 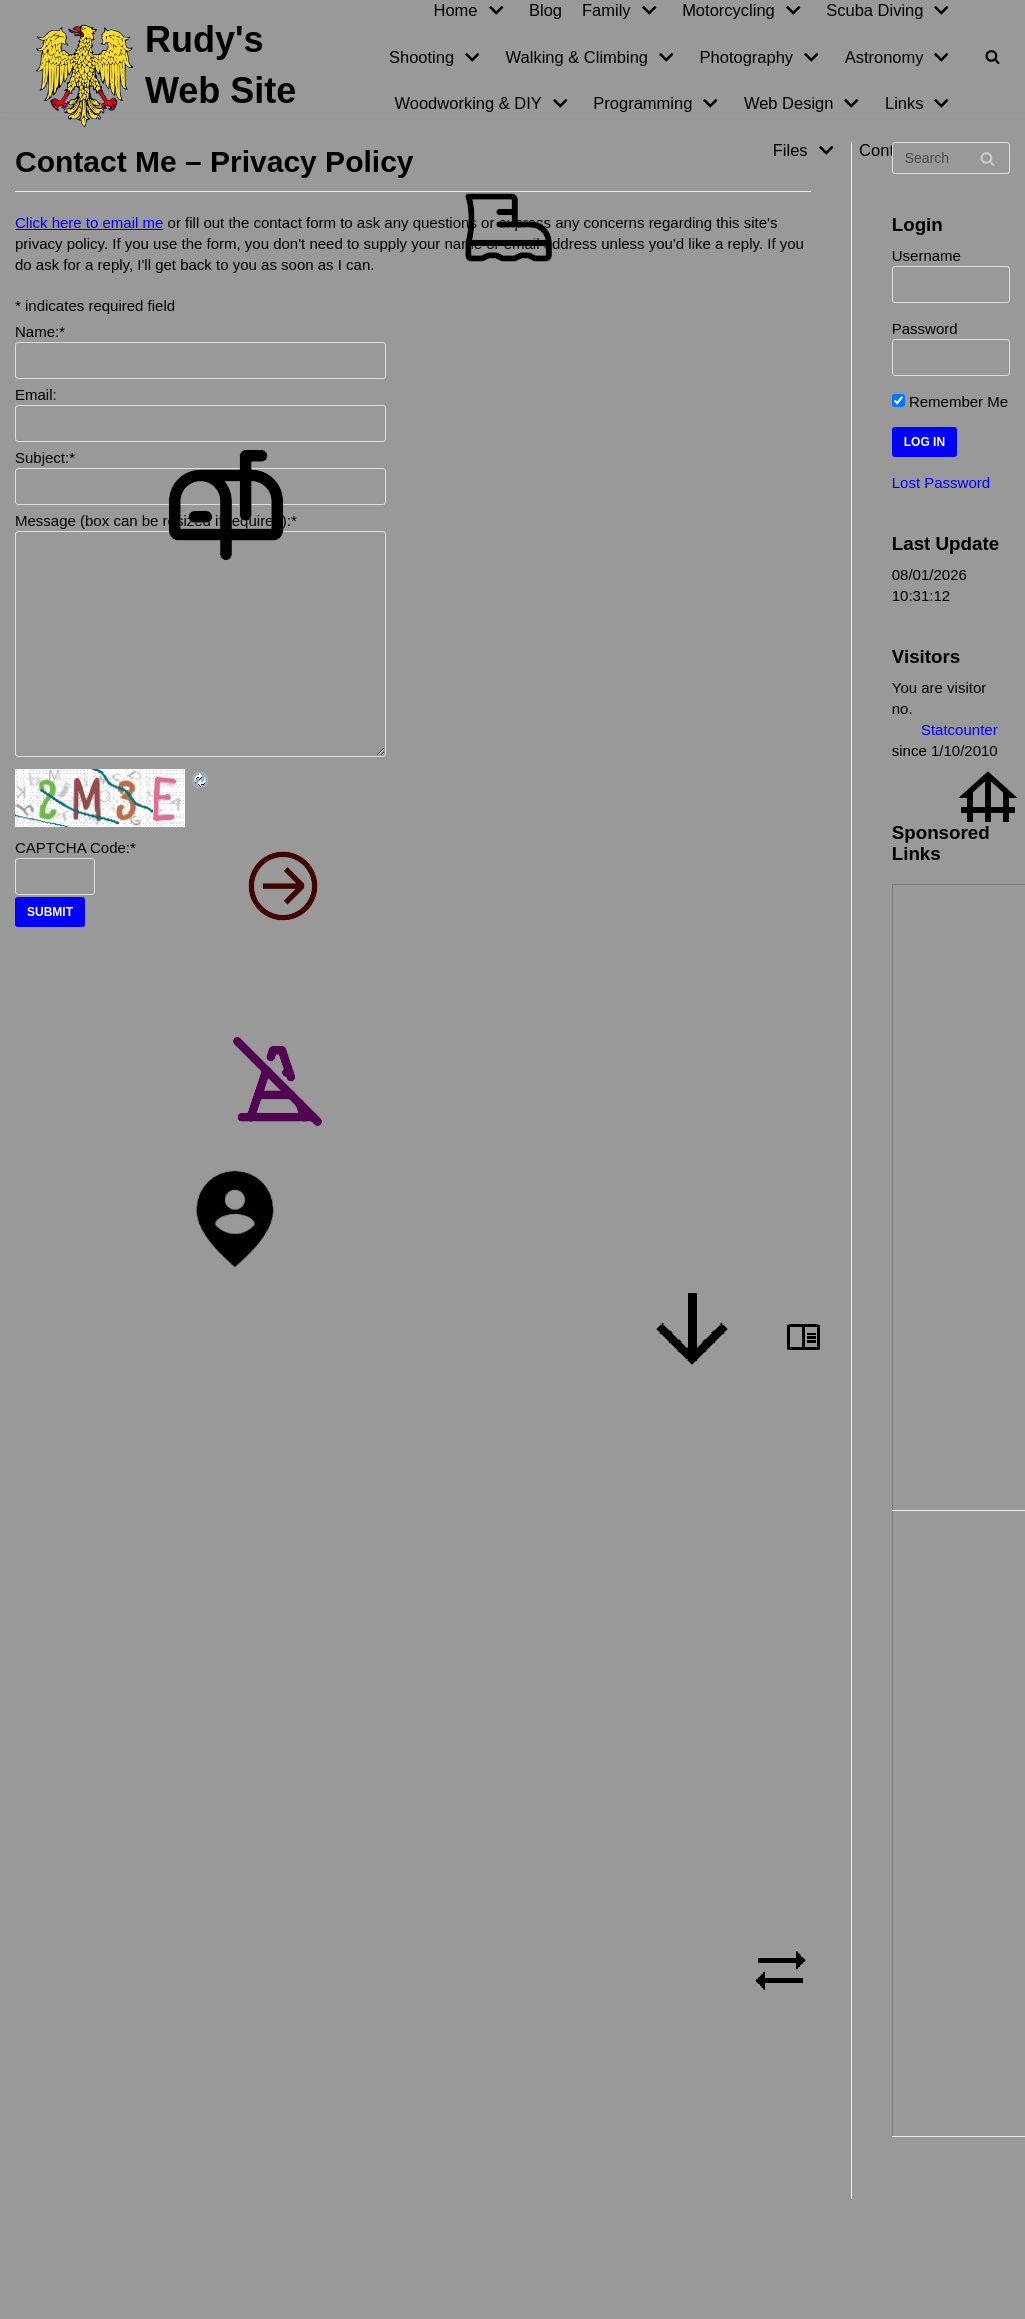 I want to click on browse footwear or shoe products, so click(x=505, y=227).